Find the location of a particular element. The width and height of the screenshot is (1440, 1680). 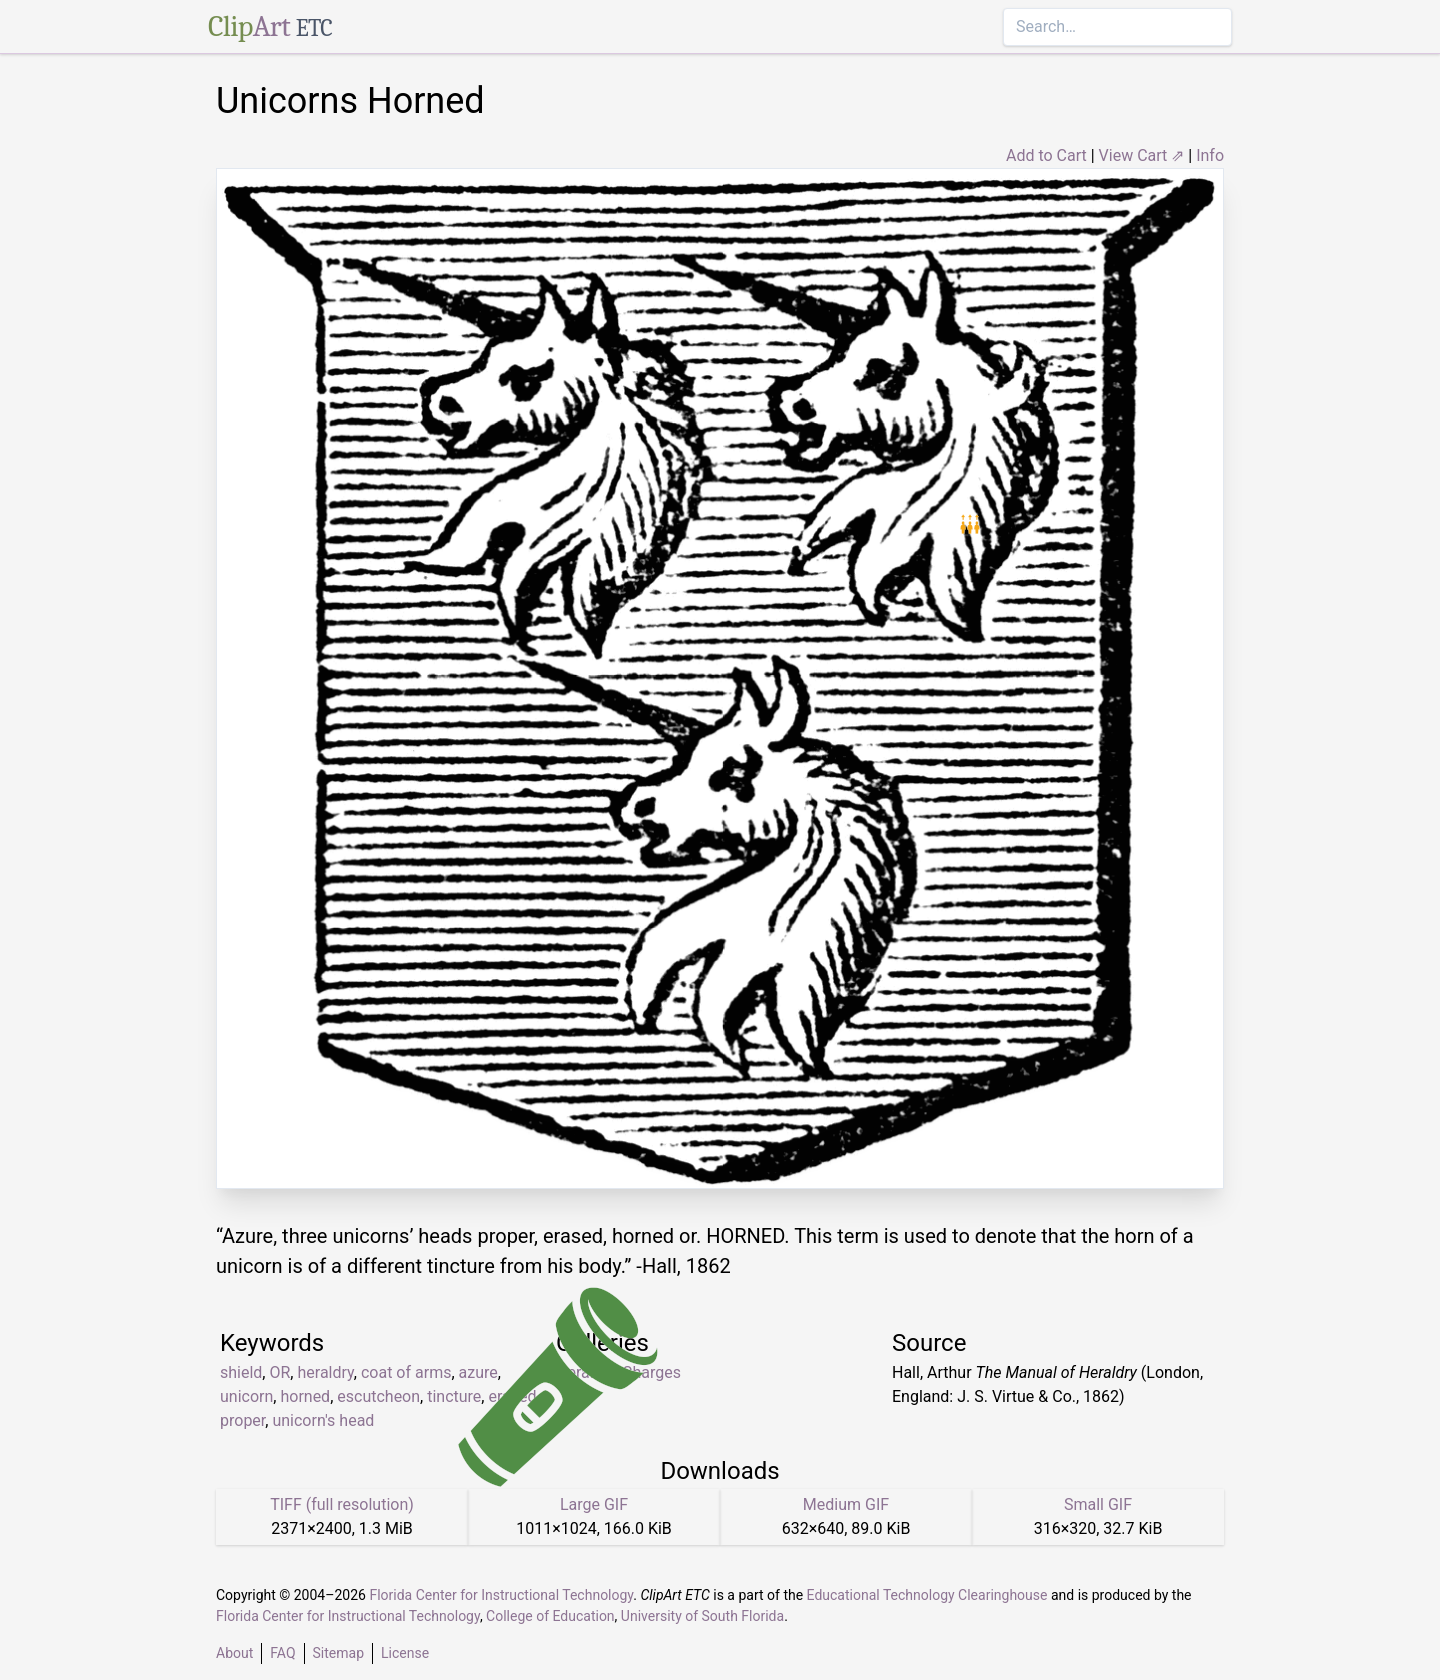

toggle flashlight on/off is located at coordinates (557, 1387).